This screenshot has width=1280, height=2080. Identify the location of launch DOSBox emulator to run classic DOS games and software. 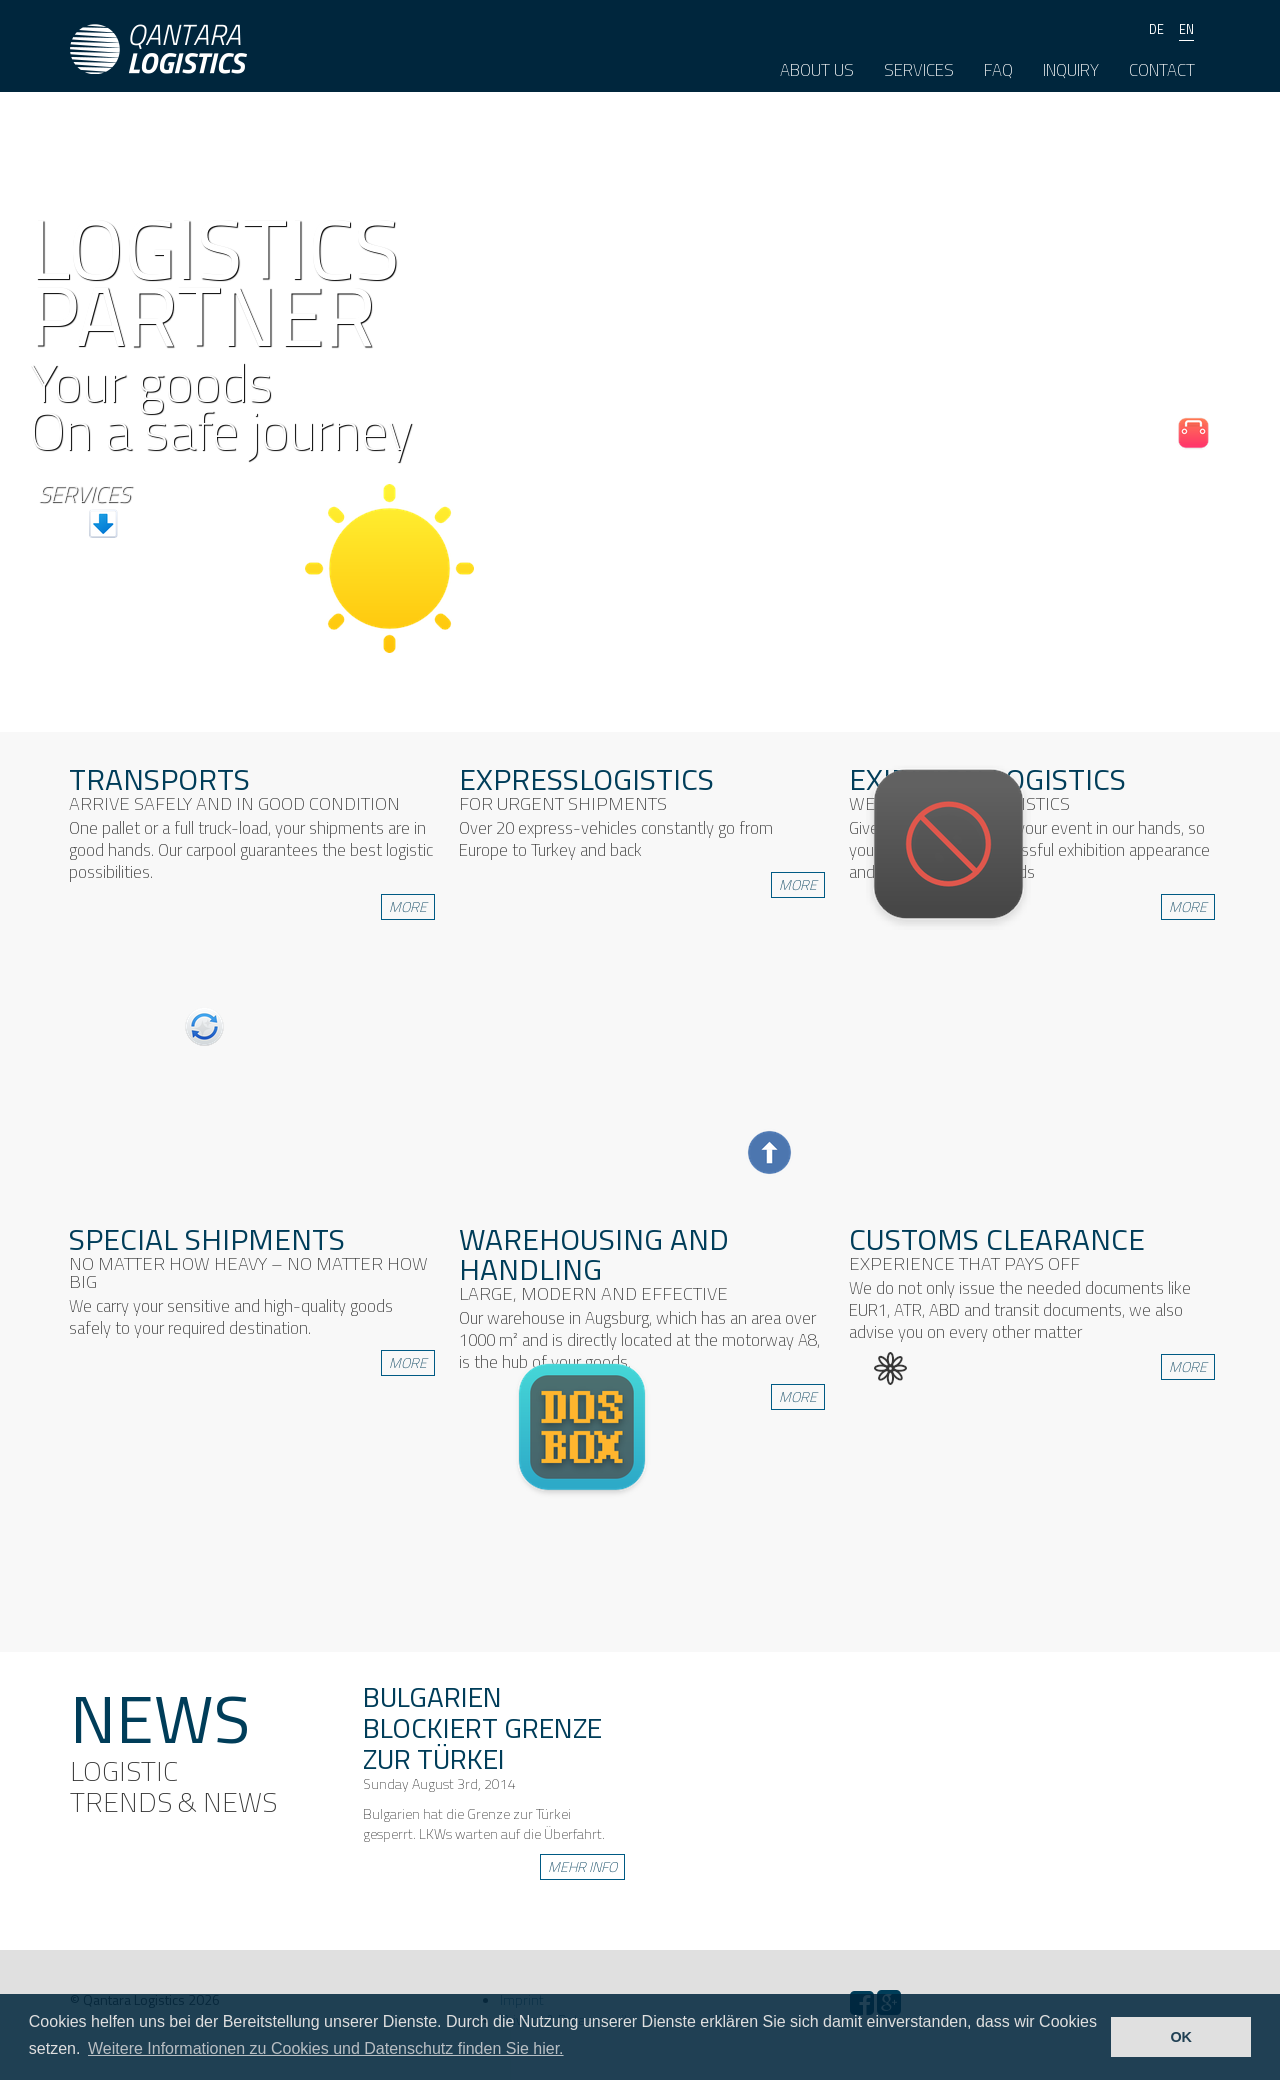
(582, 1427).